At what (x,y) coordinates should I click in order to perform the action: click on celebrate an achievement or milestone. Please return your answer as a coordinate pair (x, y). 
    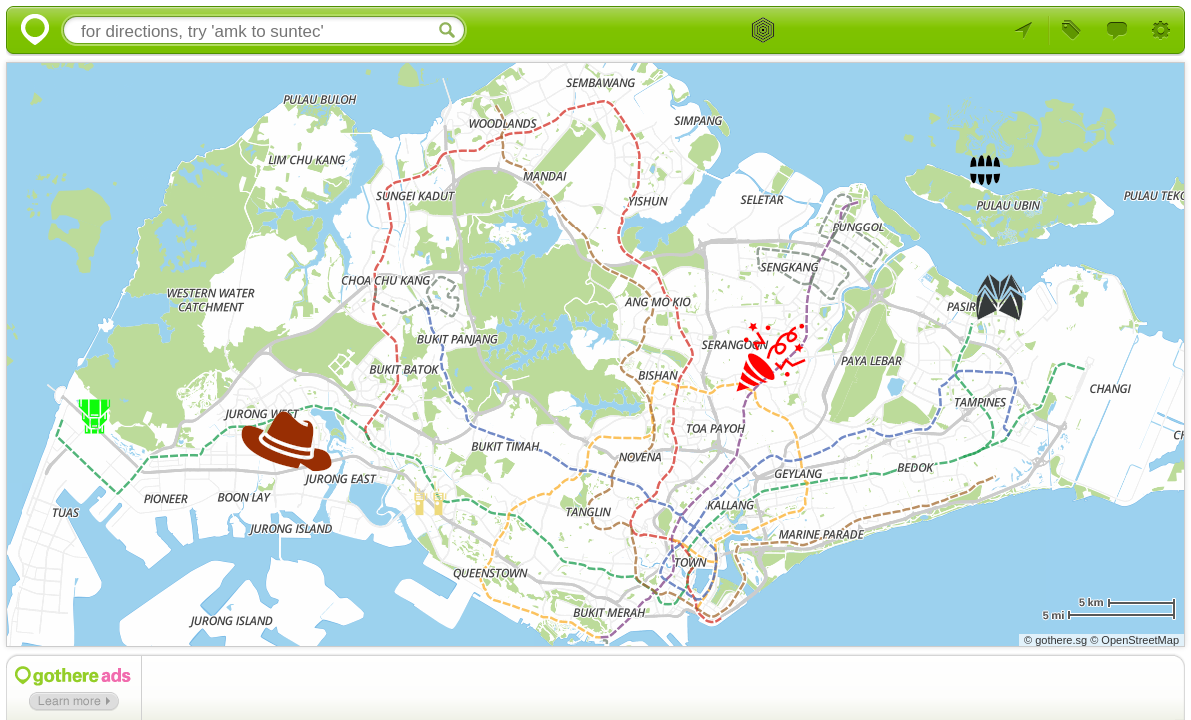
    Looking at the image, I should click on (770, 357).